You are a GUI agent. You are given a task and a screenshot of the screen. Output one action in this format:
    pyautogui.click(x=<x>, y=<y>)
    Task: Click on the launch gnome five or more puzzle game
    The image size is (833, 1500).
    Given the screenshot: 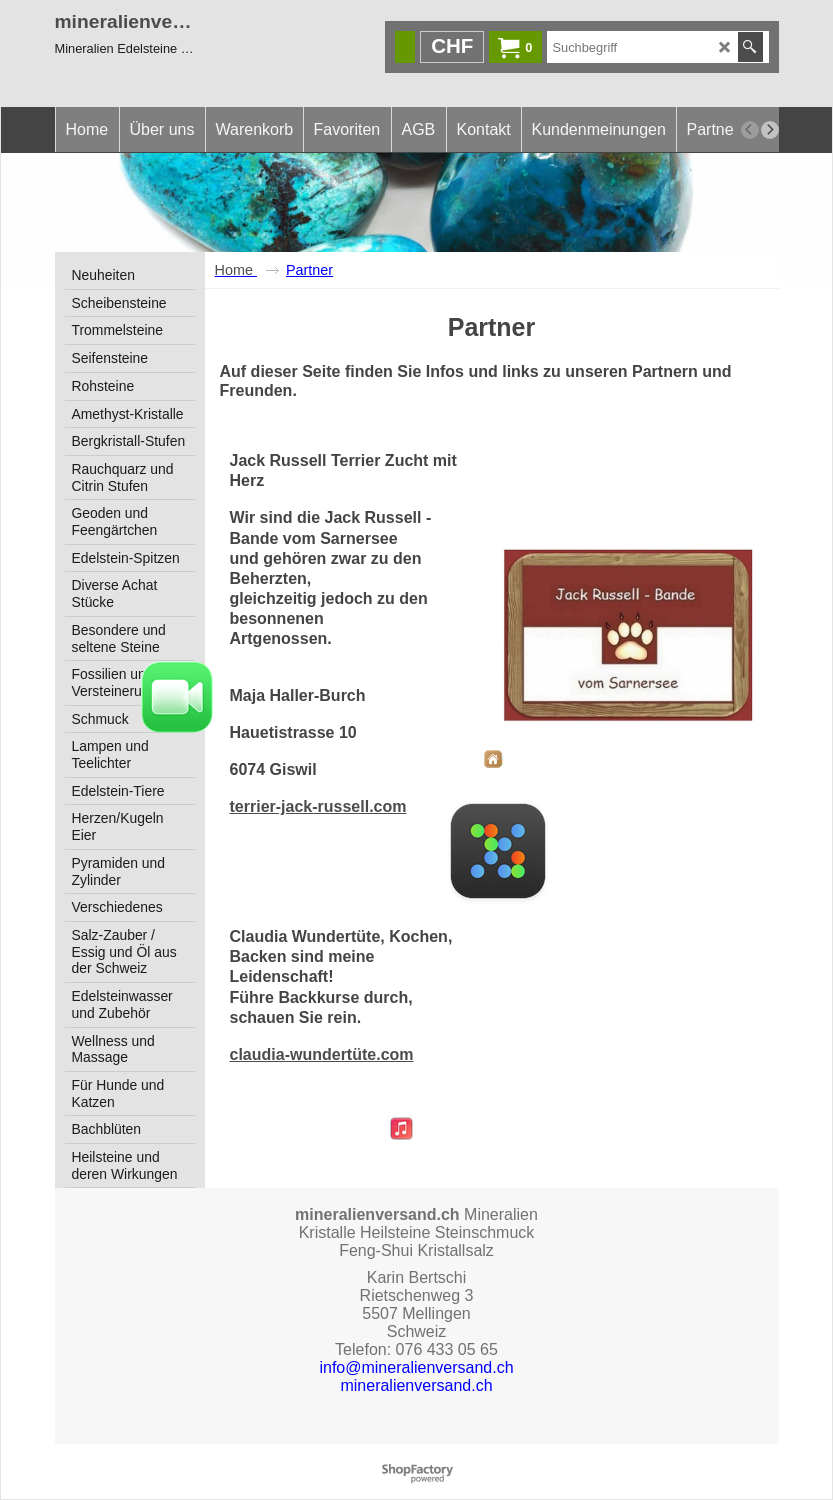 What is the action you would take?
    pyautogui.click(x=498, y=851)
    